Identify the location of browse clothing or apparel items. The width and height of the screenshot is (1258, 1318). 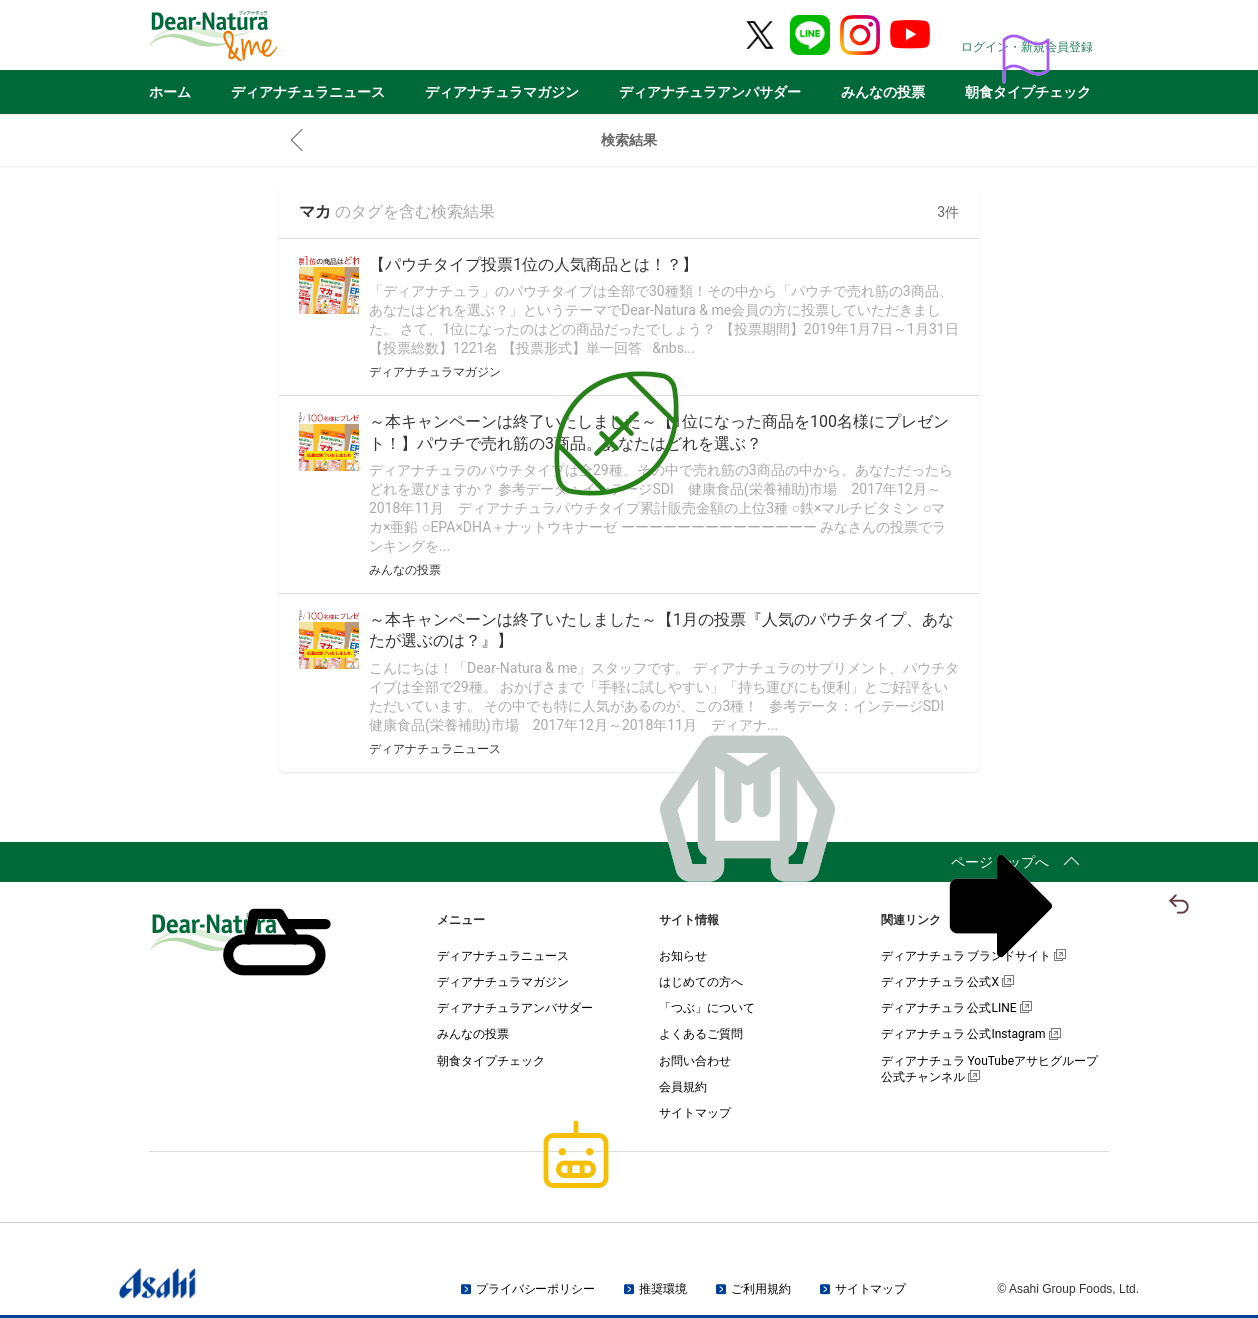
(747, 808).